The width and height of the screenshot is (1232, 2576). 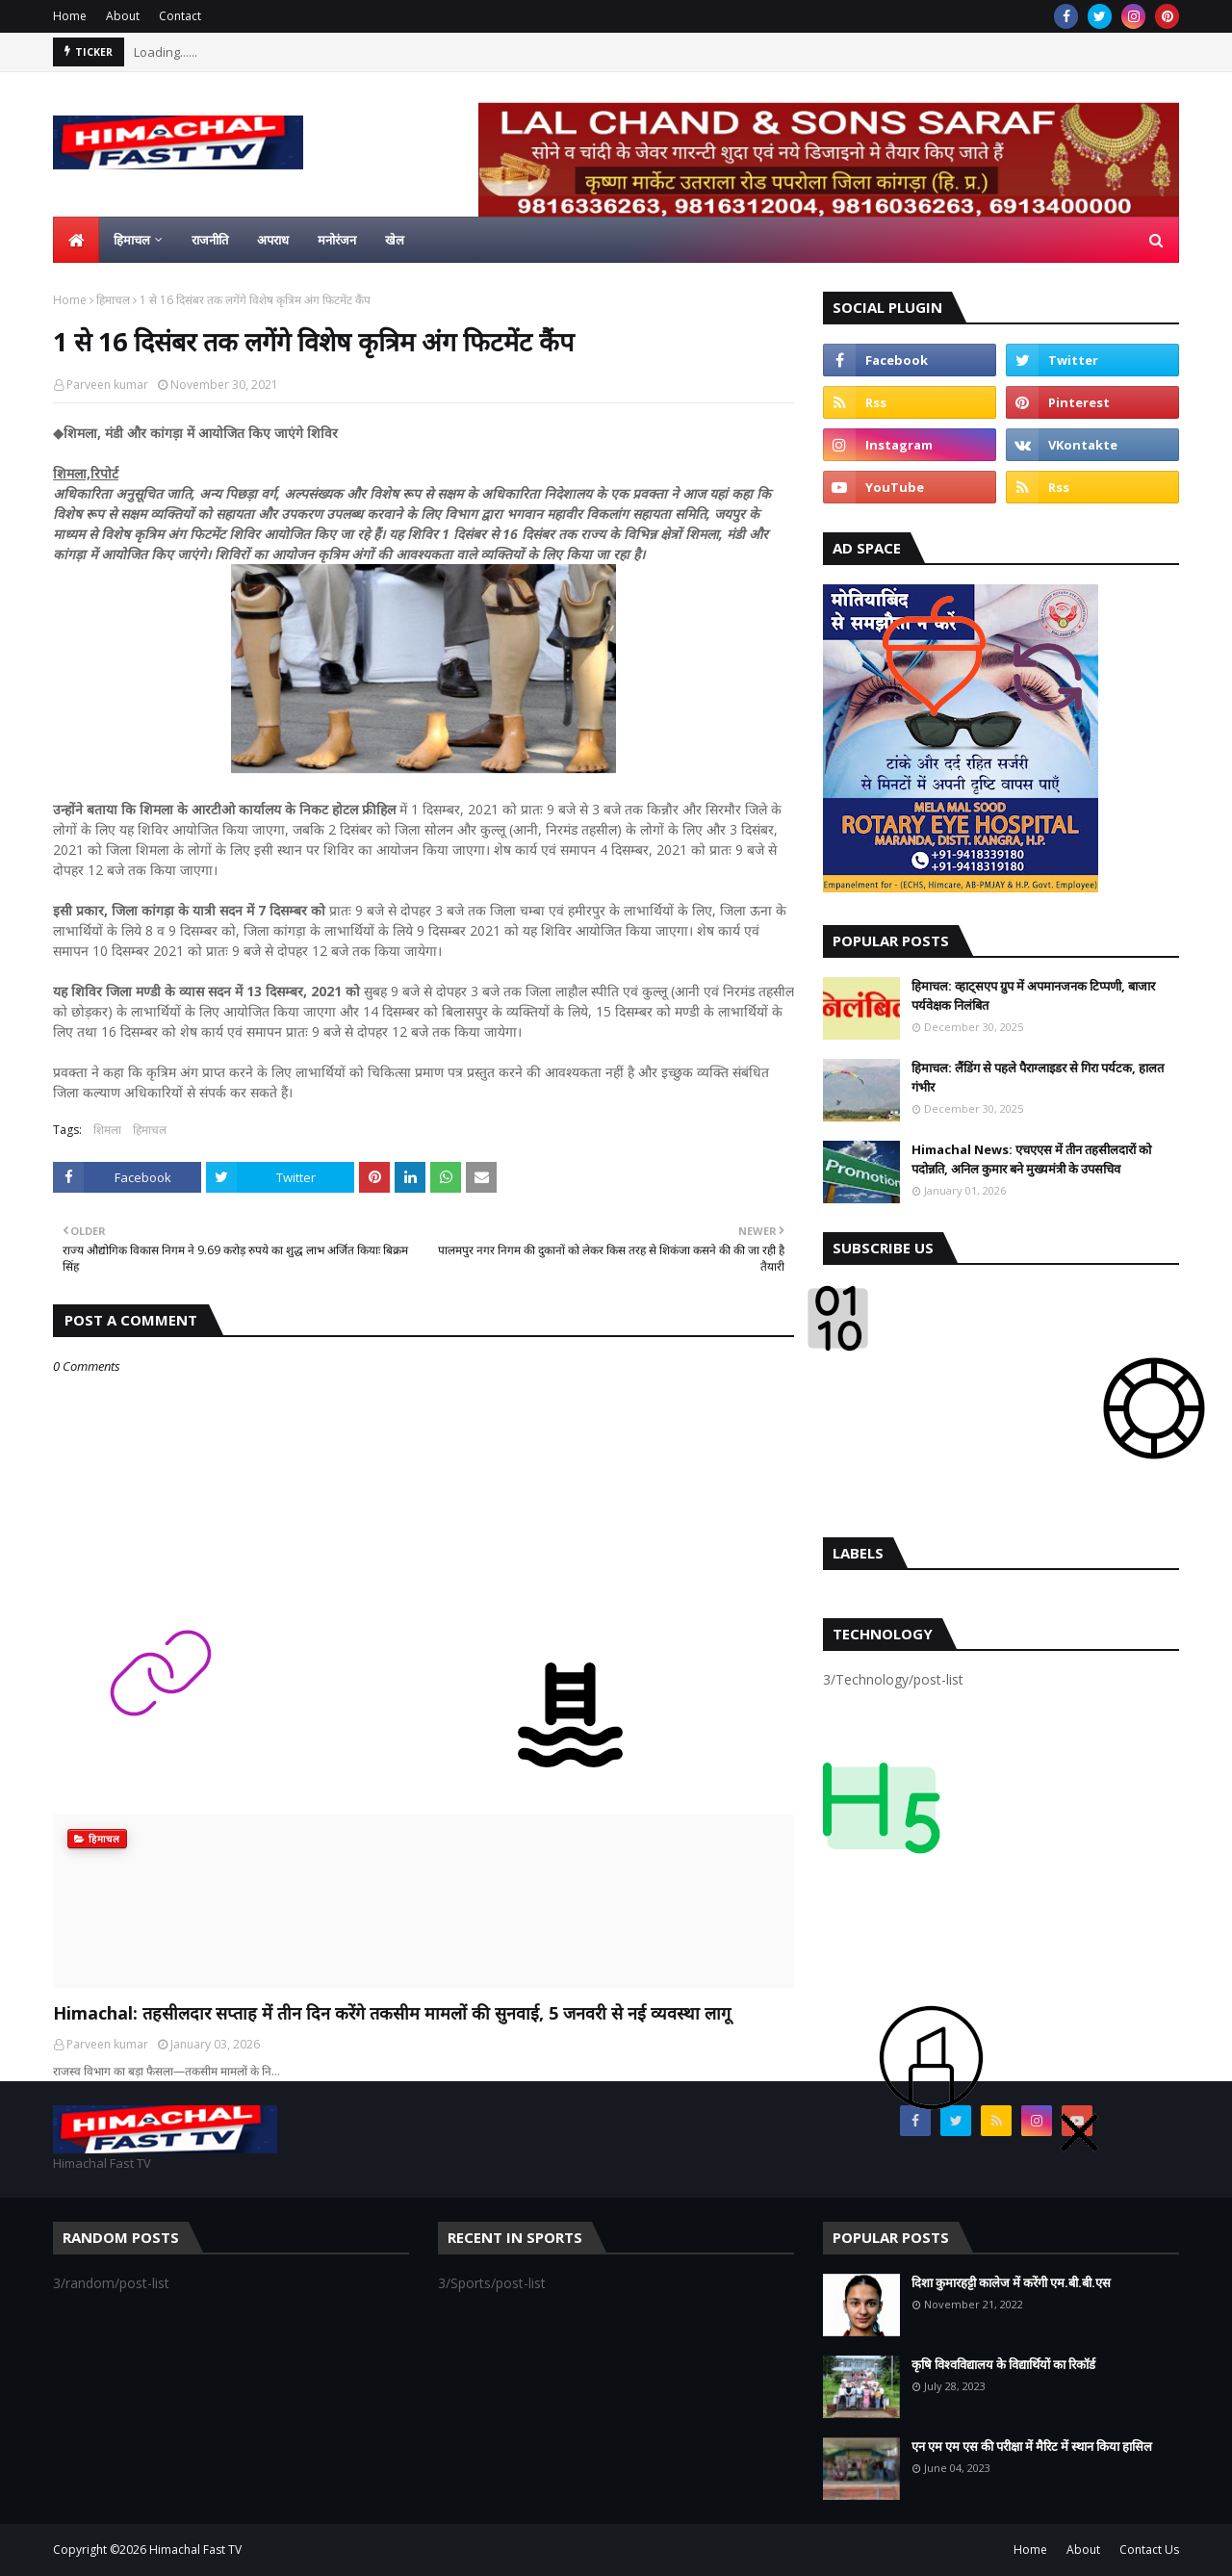 What do you see at coordinates (570, 1714) in the screenshot?
I see `indicates swimming pool amenity available` at bounding box center [570, 1714].